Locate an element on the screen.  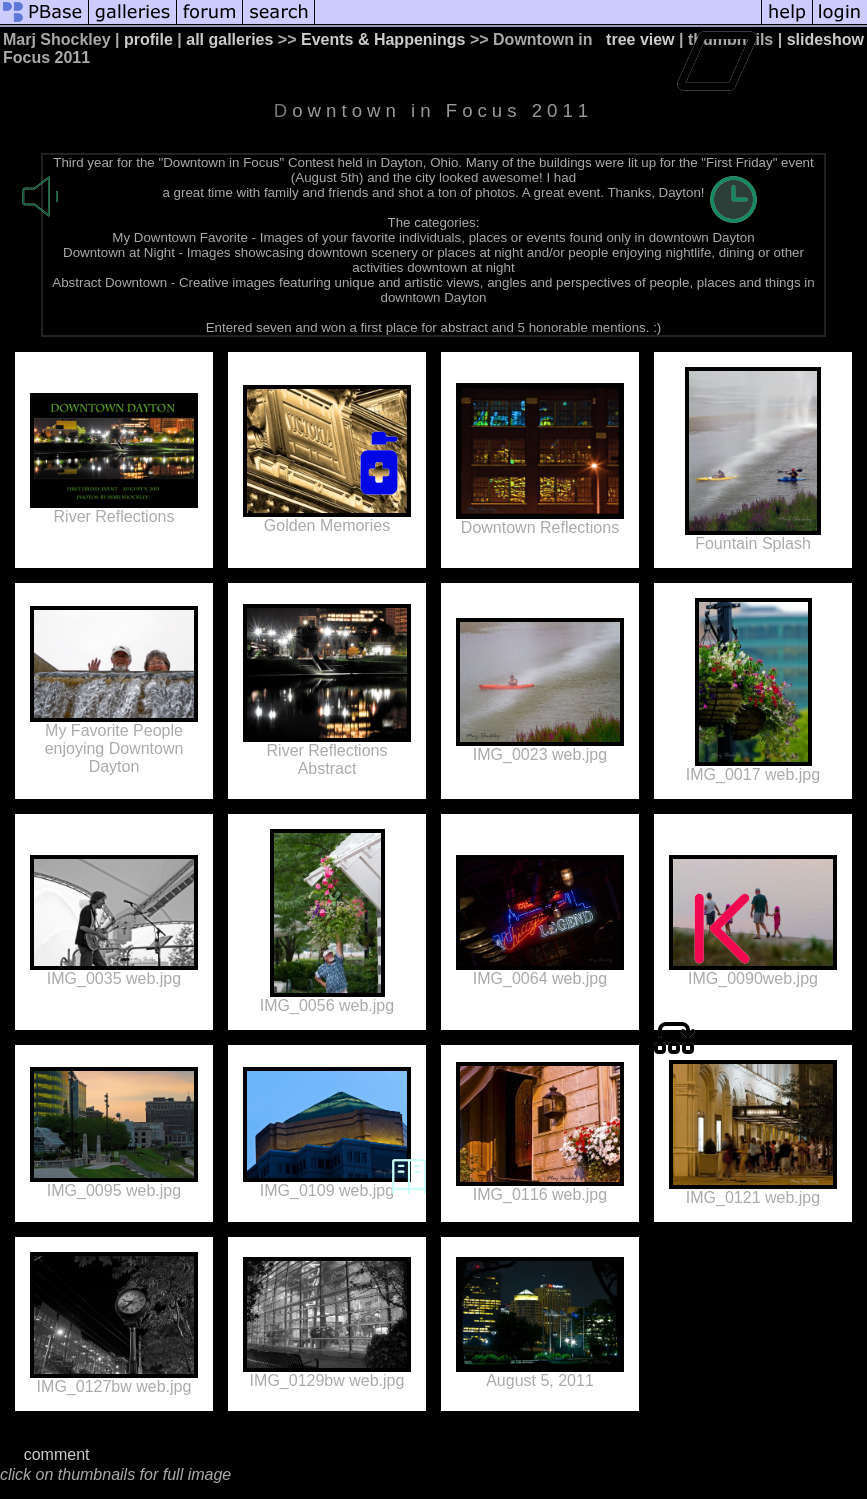
view current time is located at coordinates (733, 199).